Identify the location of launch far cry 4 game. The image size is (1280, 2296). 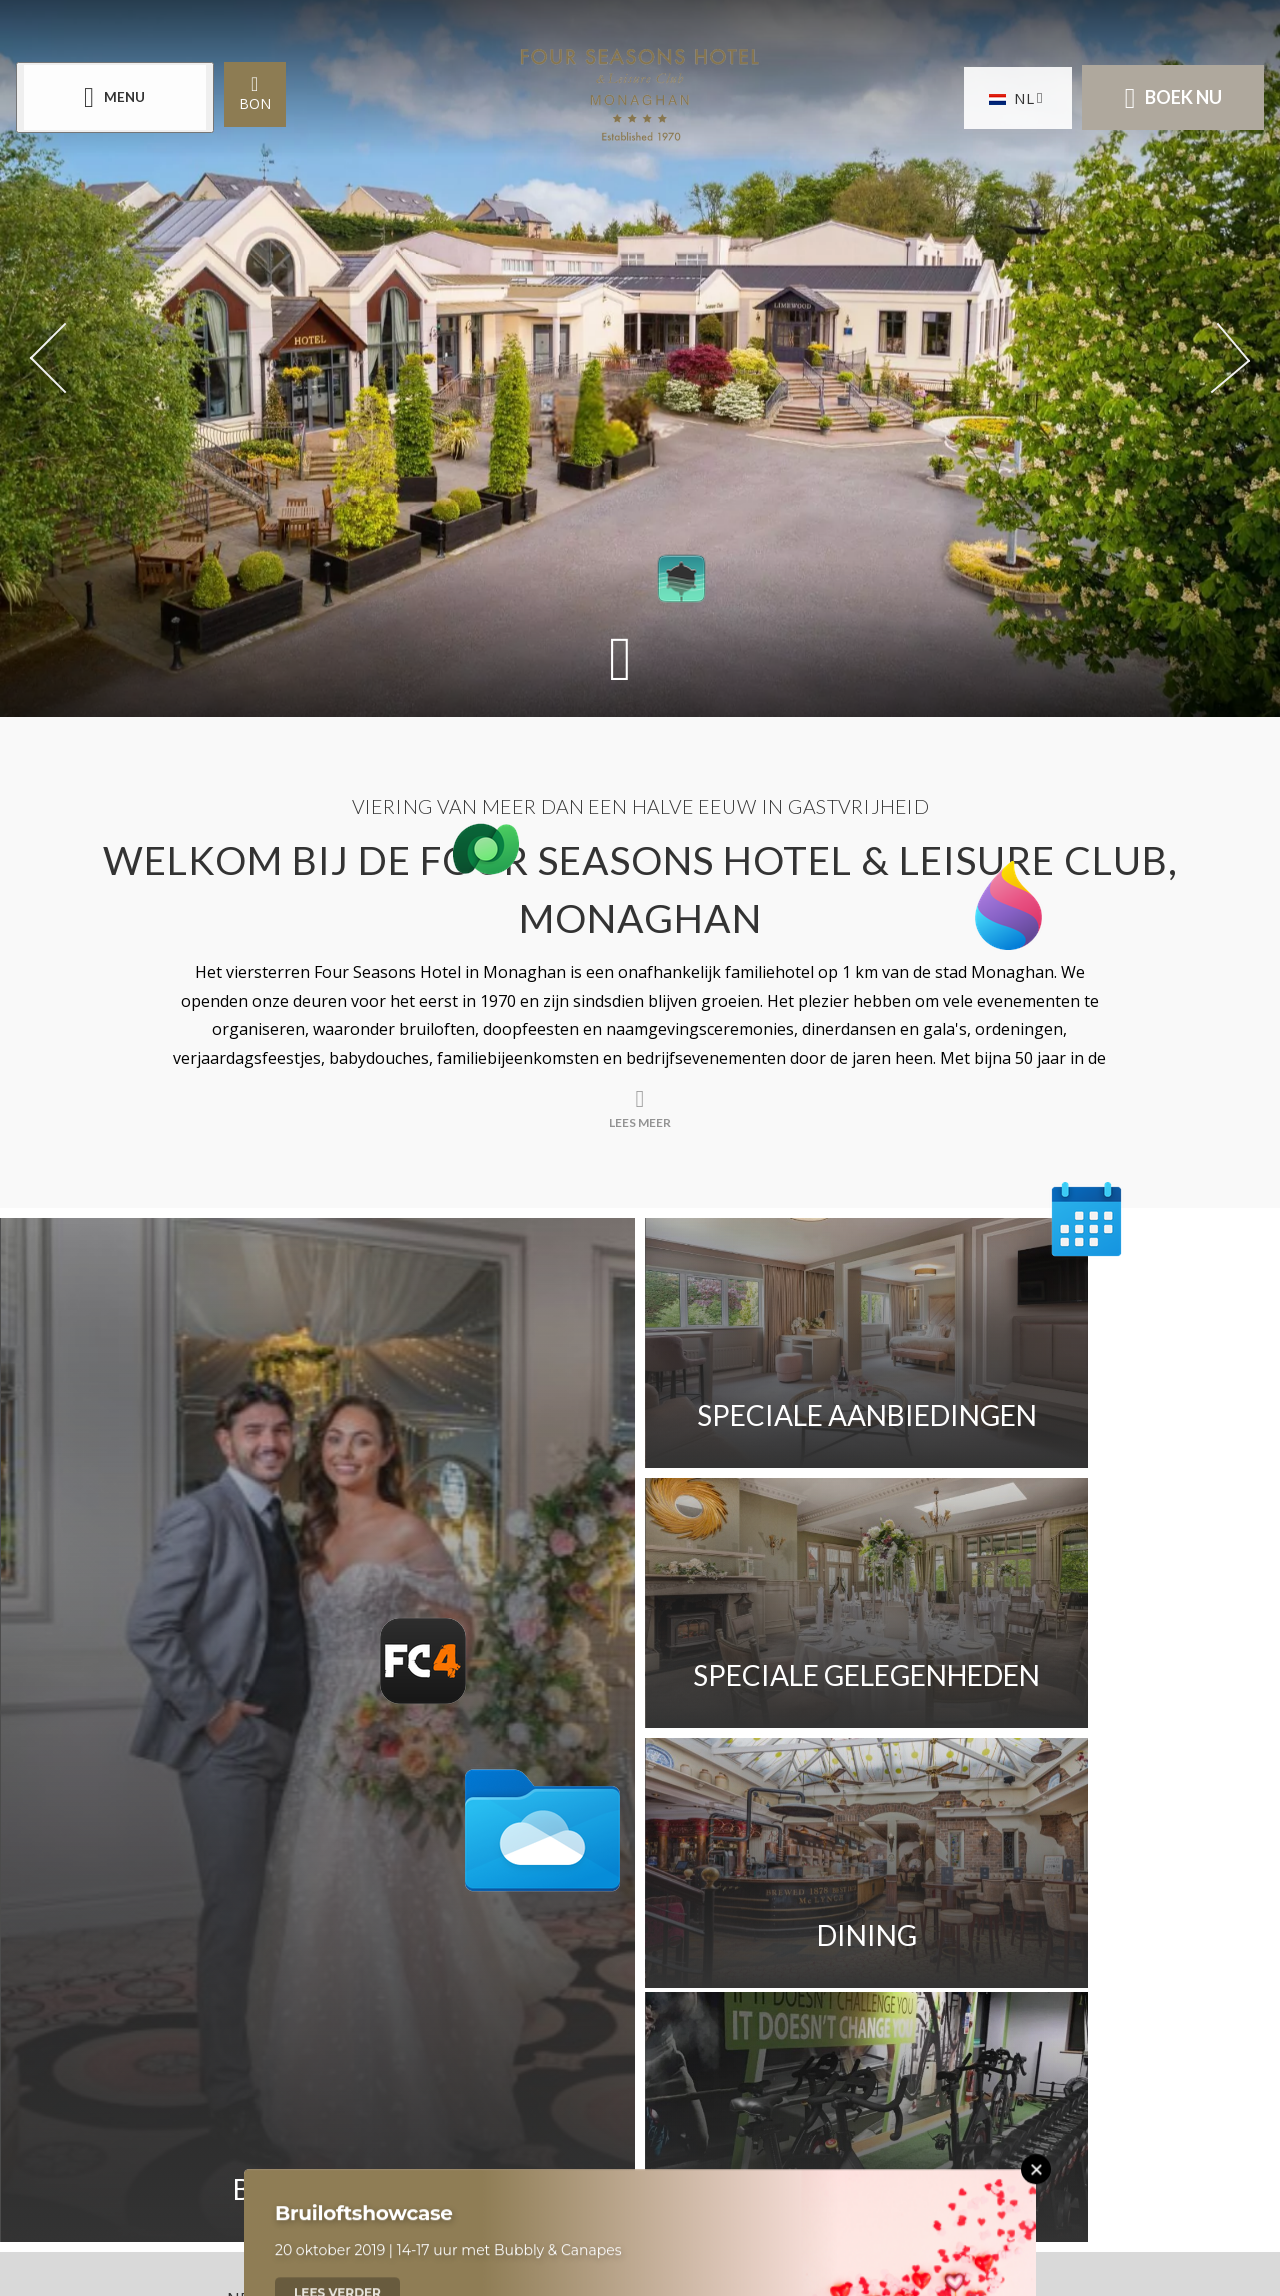
(423, 1661).